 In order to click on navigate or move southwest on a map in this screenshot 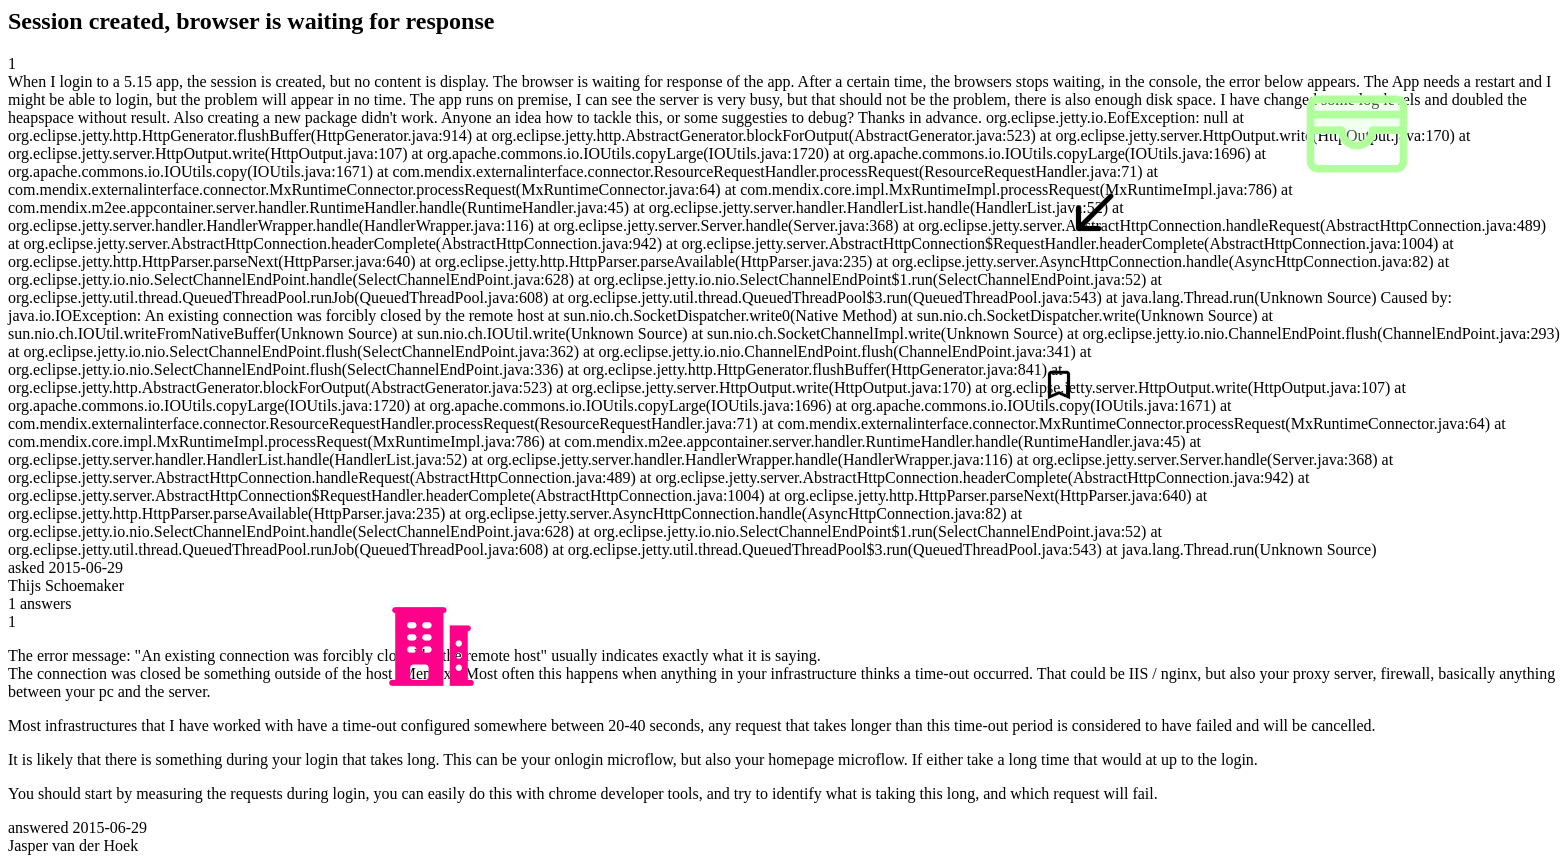, I will do `click(1094, 213)`.